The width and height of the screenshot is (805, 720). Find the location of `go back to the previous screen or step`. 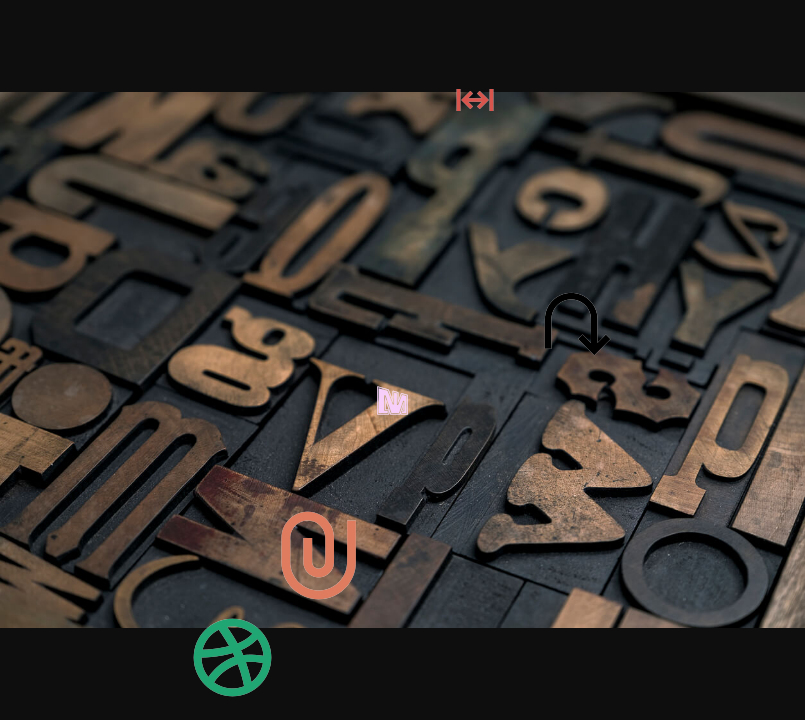

go back to the previous screen or step is located at coordinates (574, 322).